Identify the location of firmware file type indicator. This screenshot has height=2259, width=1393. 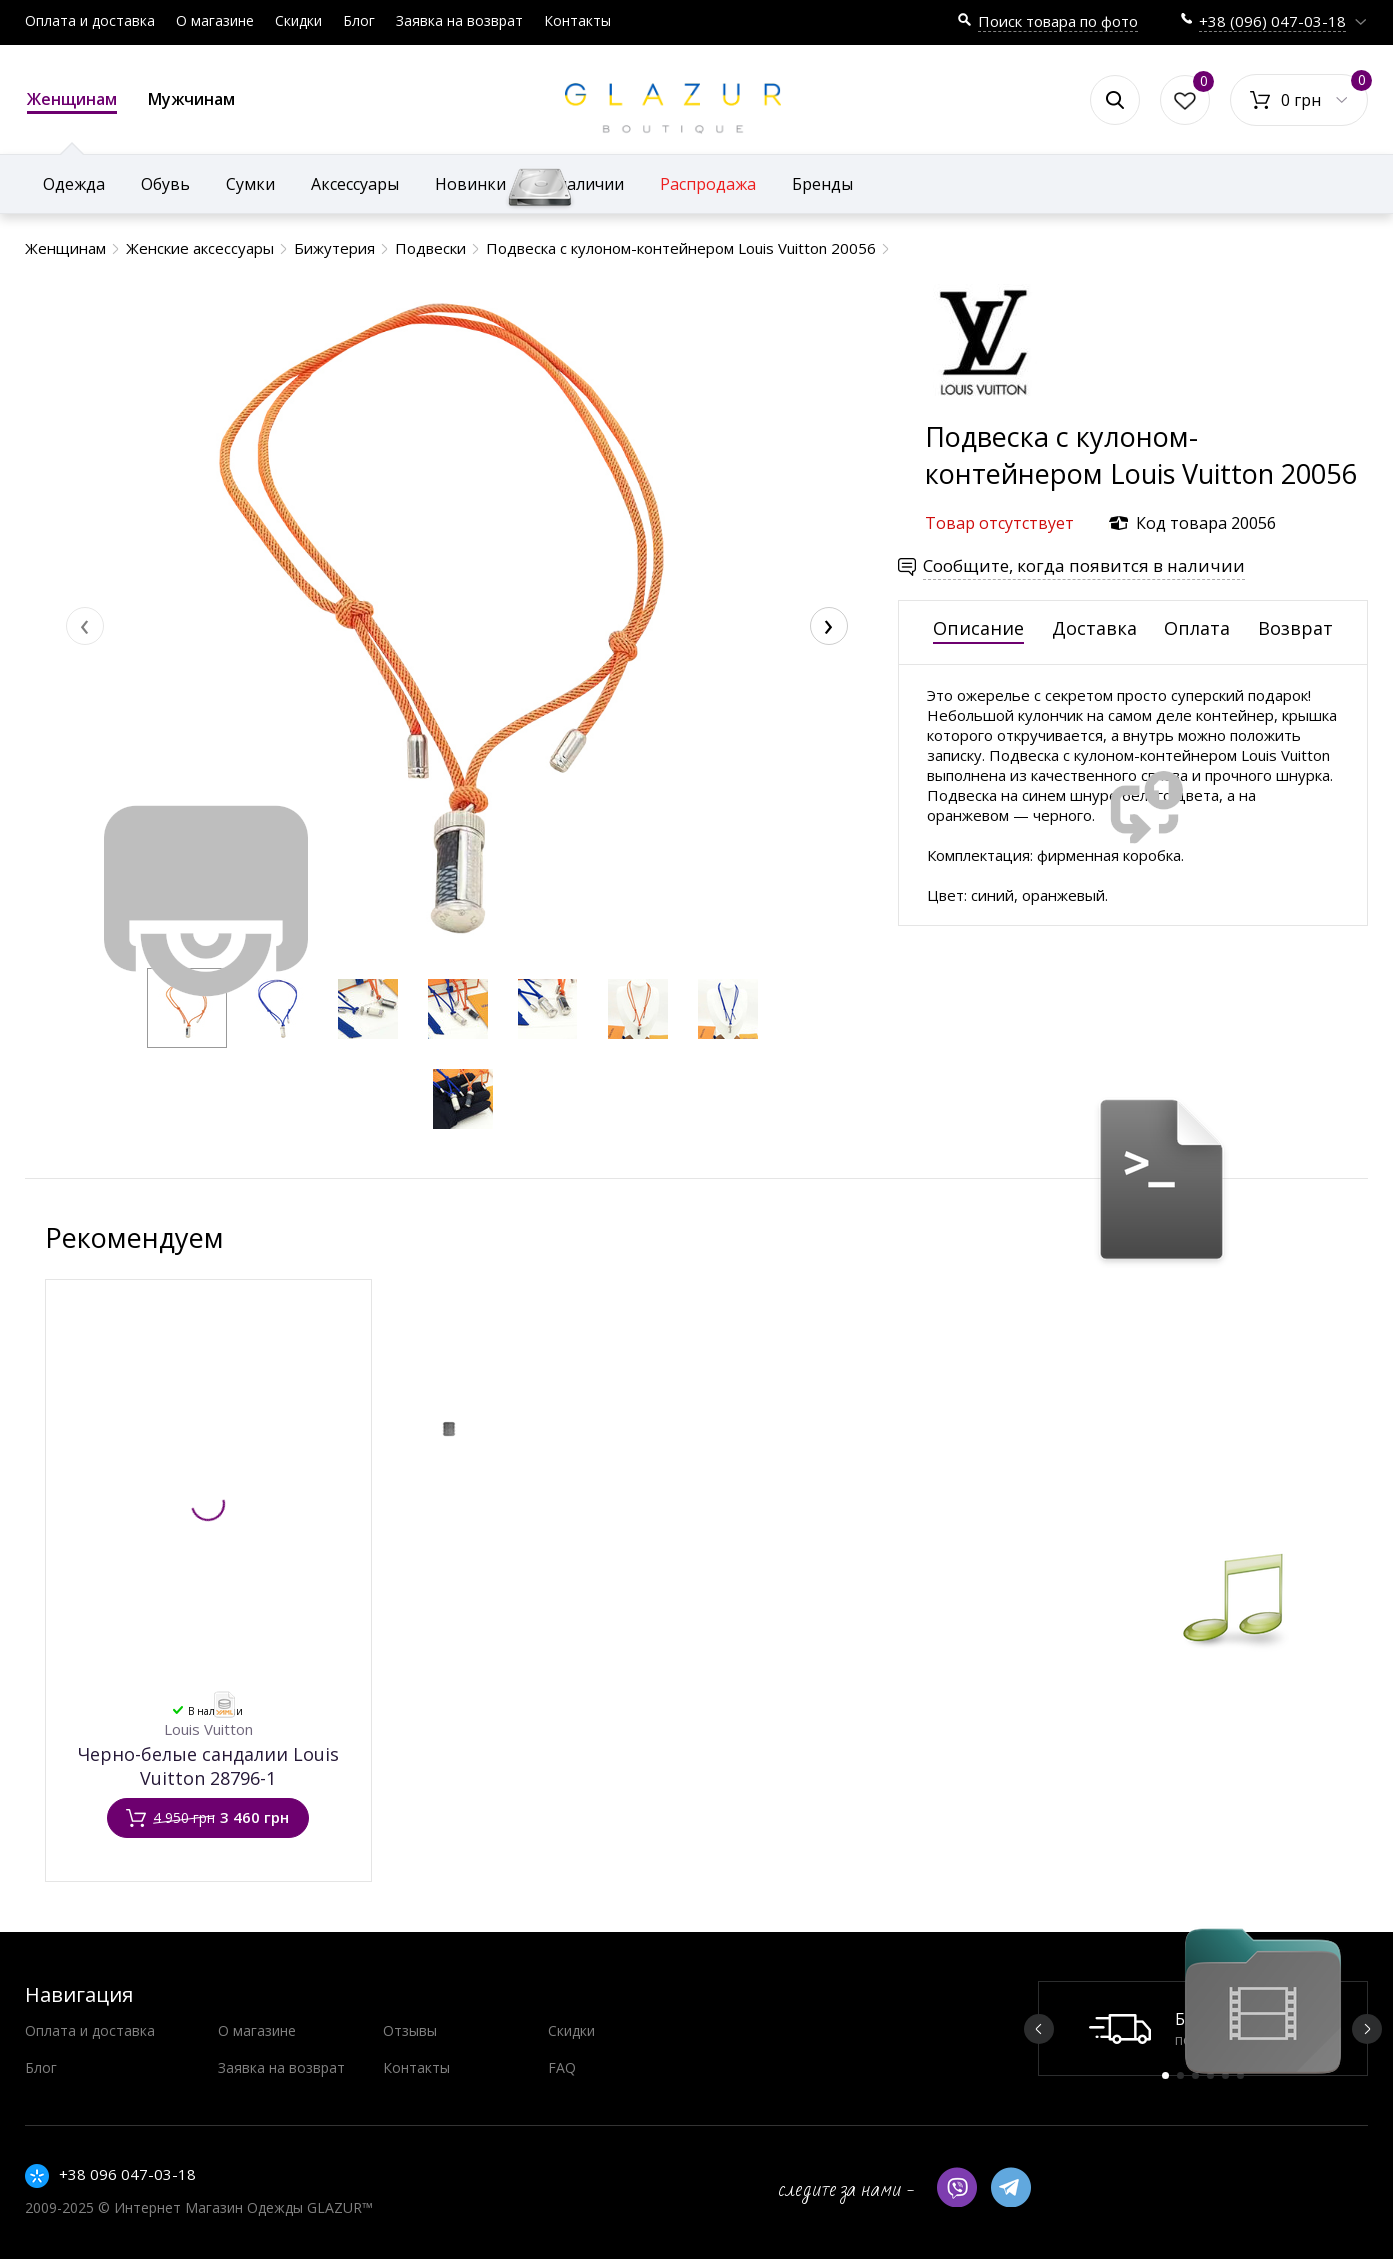
(449, 1429).